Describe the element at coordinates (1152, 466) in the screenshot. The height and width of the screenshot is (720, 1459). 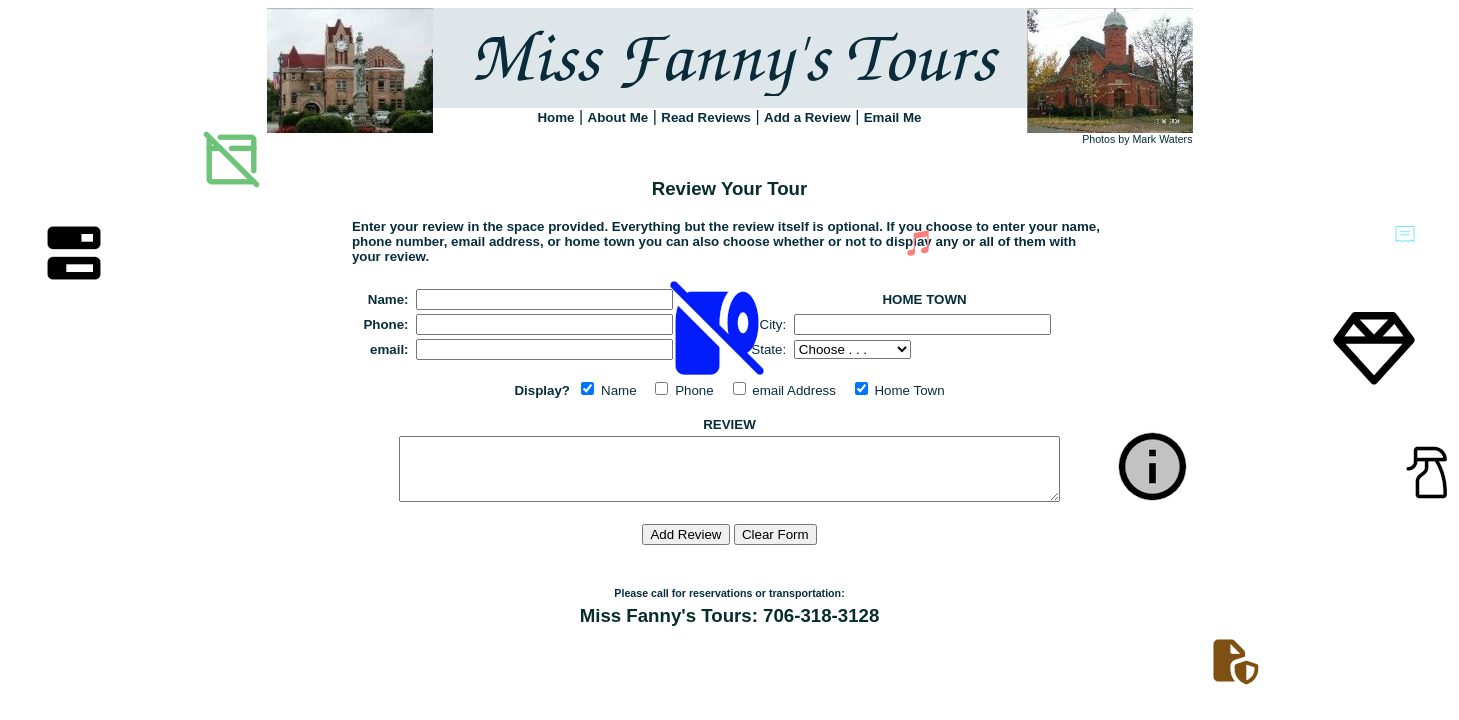
I see `view more information about this item` at that location.